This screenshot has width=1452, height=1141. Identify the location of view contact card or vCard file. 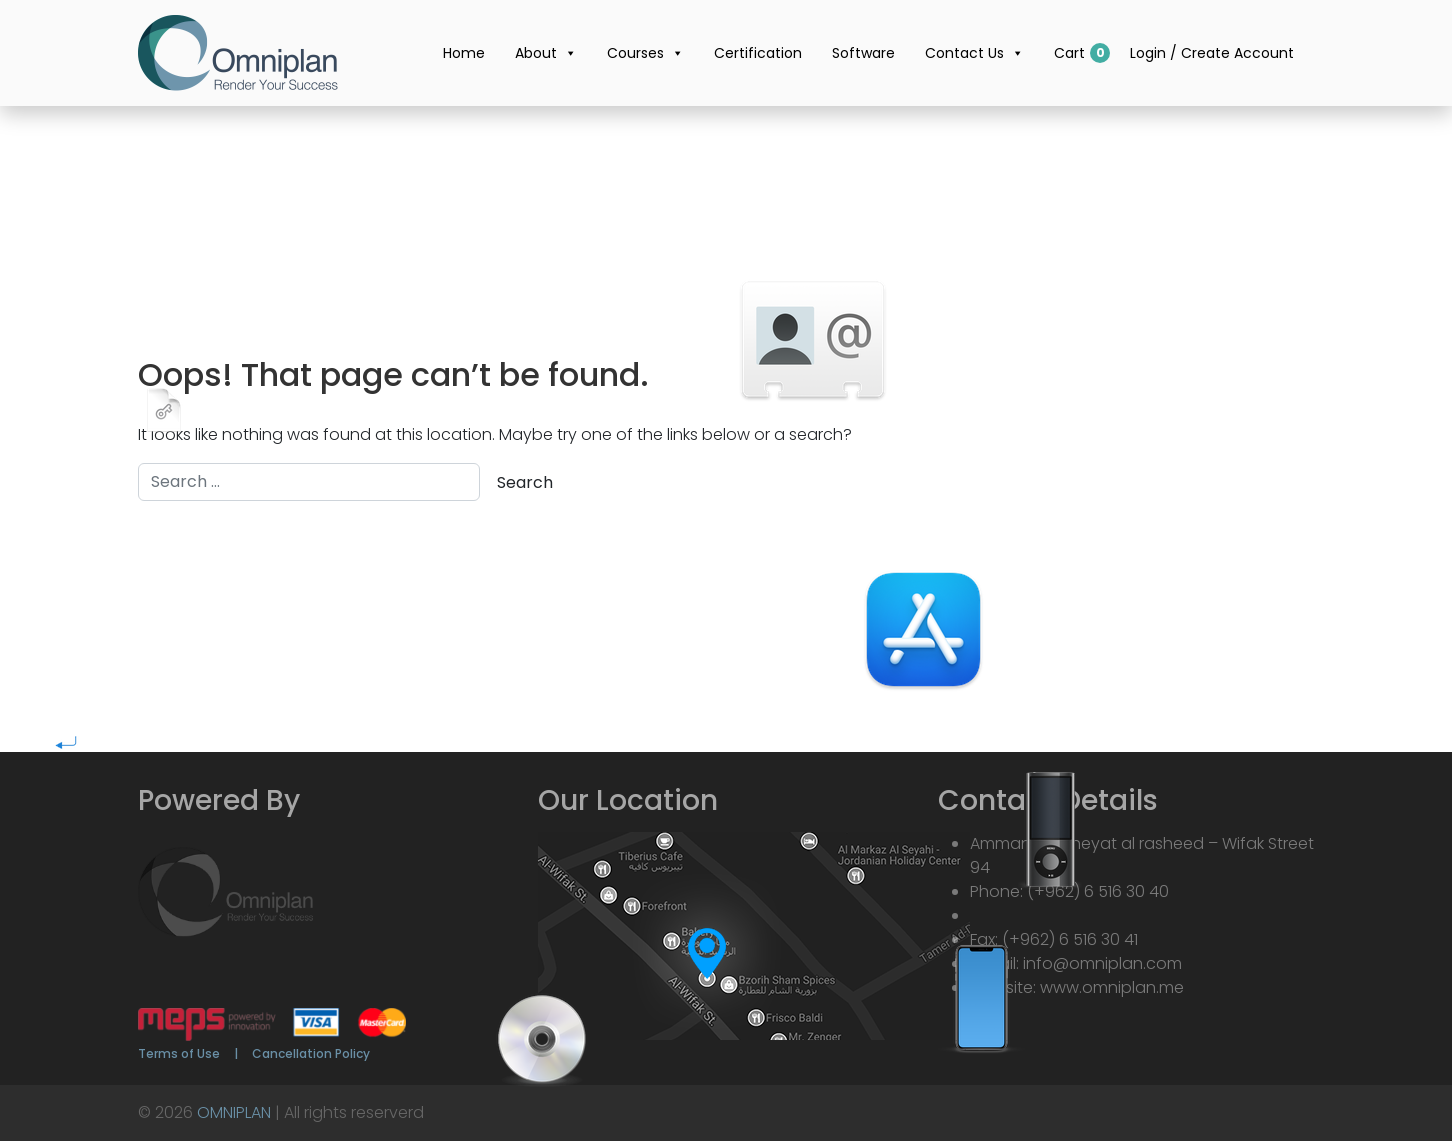
(813, 341).